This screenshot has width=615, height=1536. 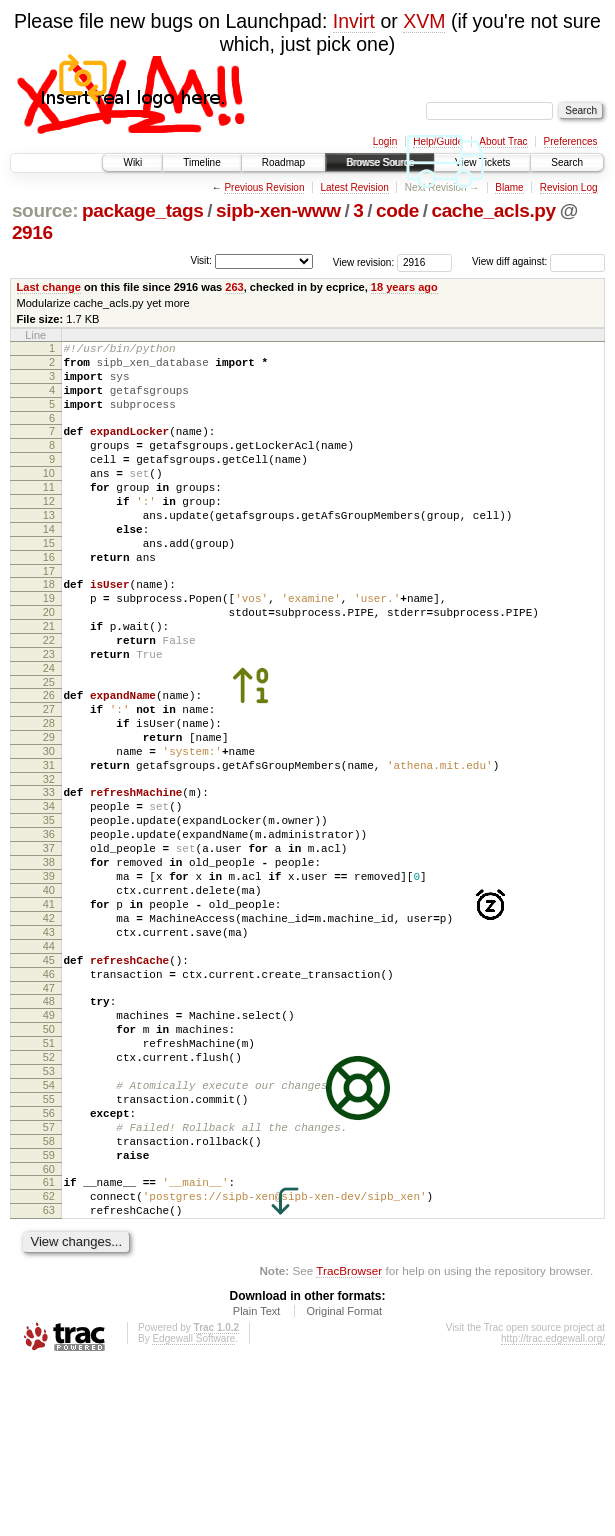 I want to click on access help or support, so click(x=358, y=1088).